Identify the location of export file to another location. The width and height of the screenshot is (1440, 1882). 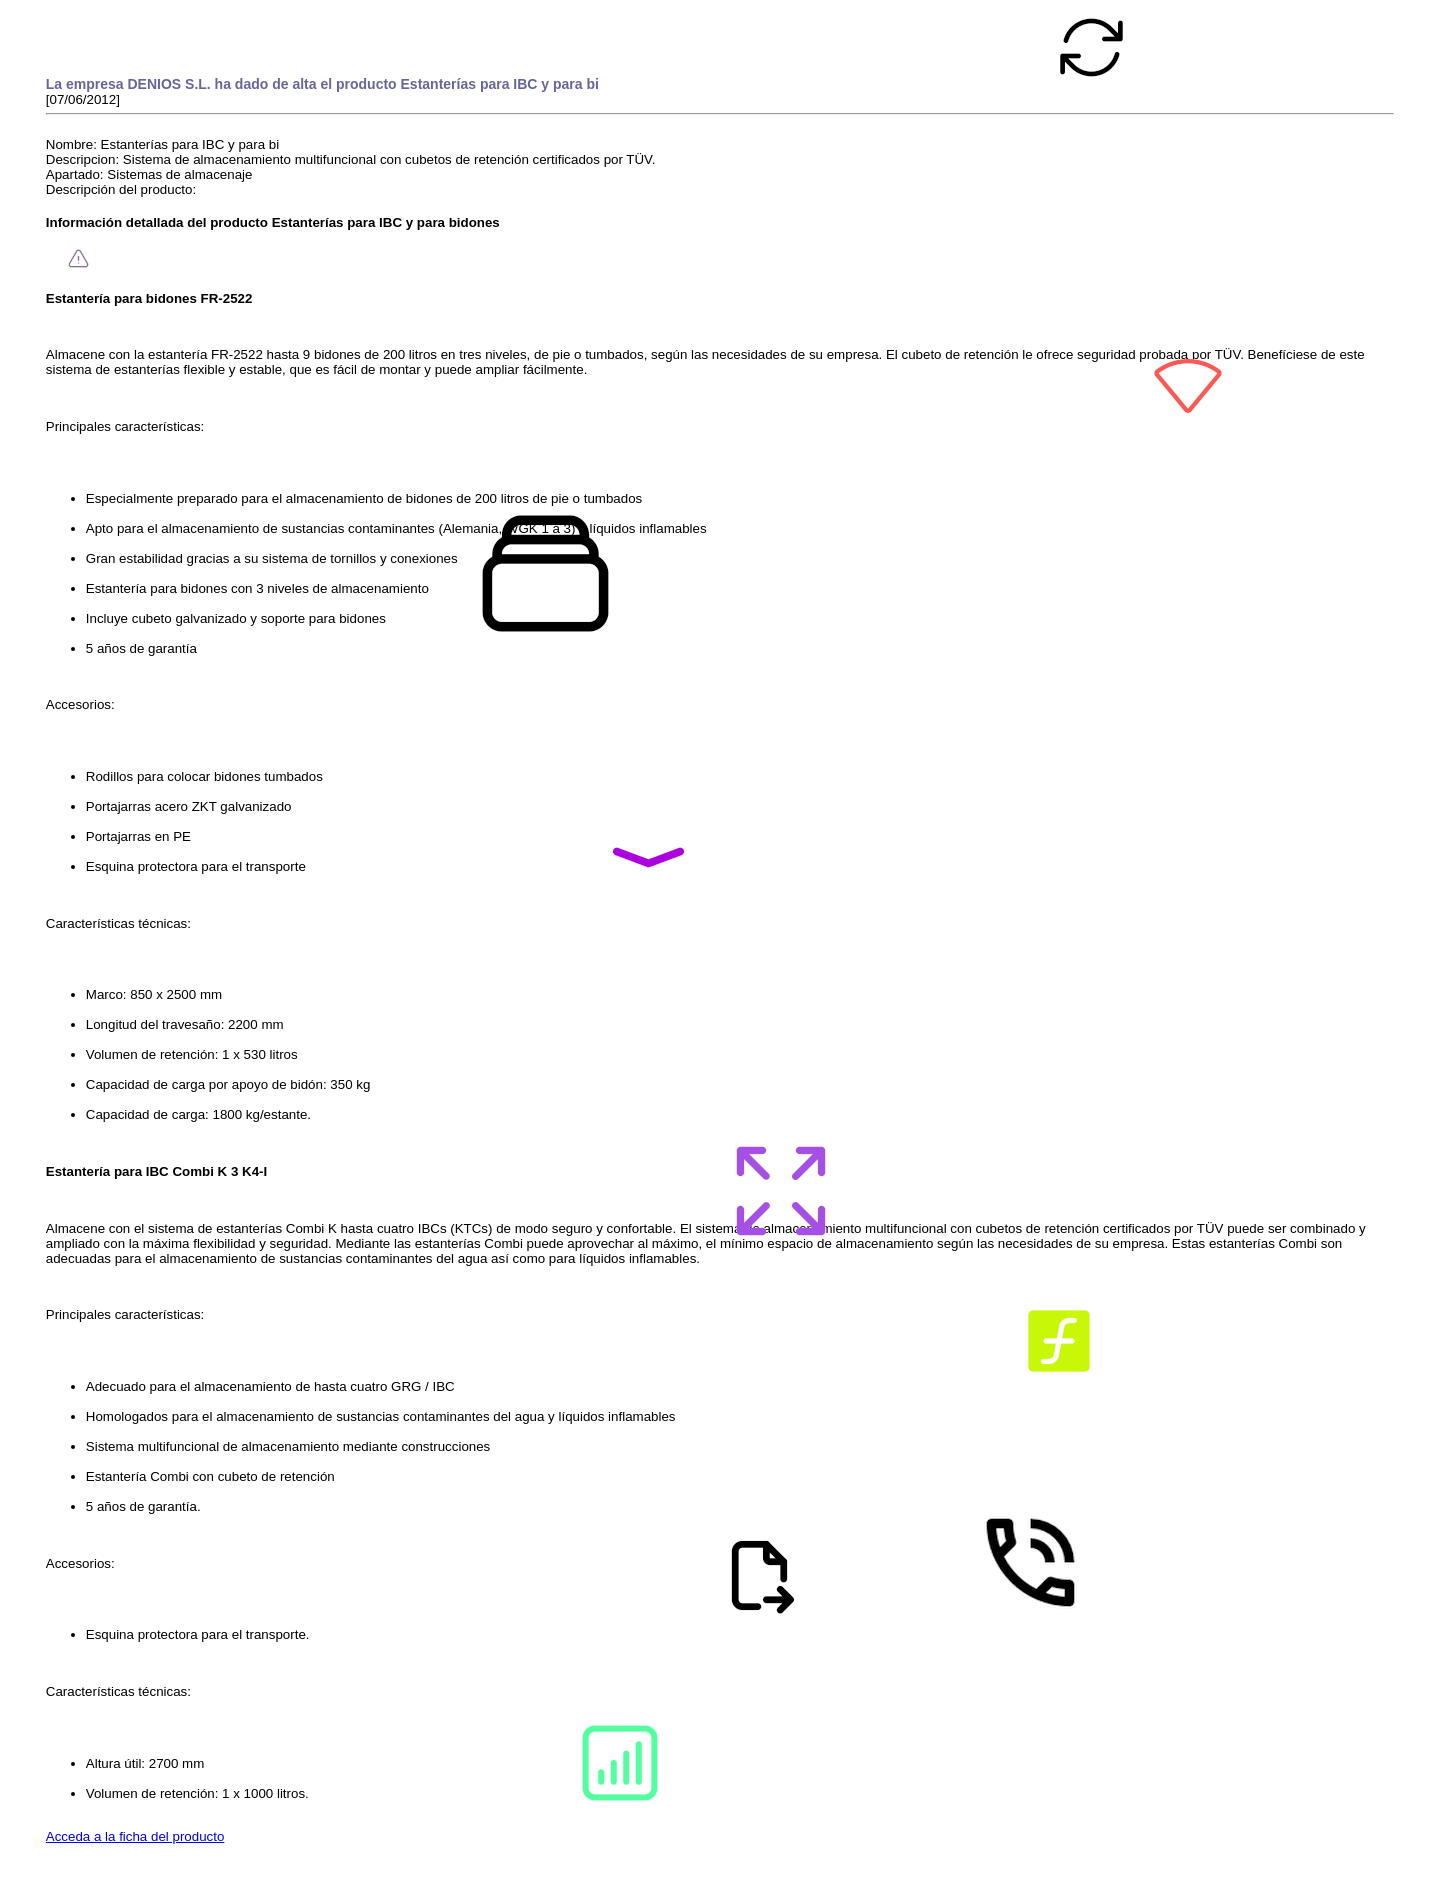
(759, 1575).